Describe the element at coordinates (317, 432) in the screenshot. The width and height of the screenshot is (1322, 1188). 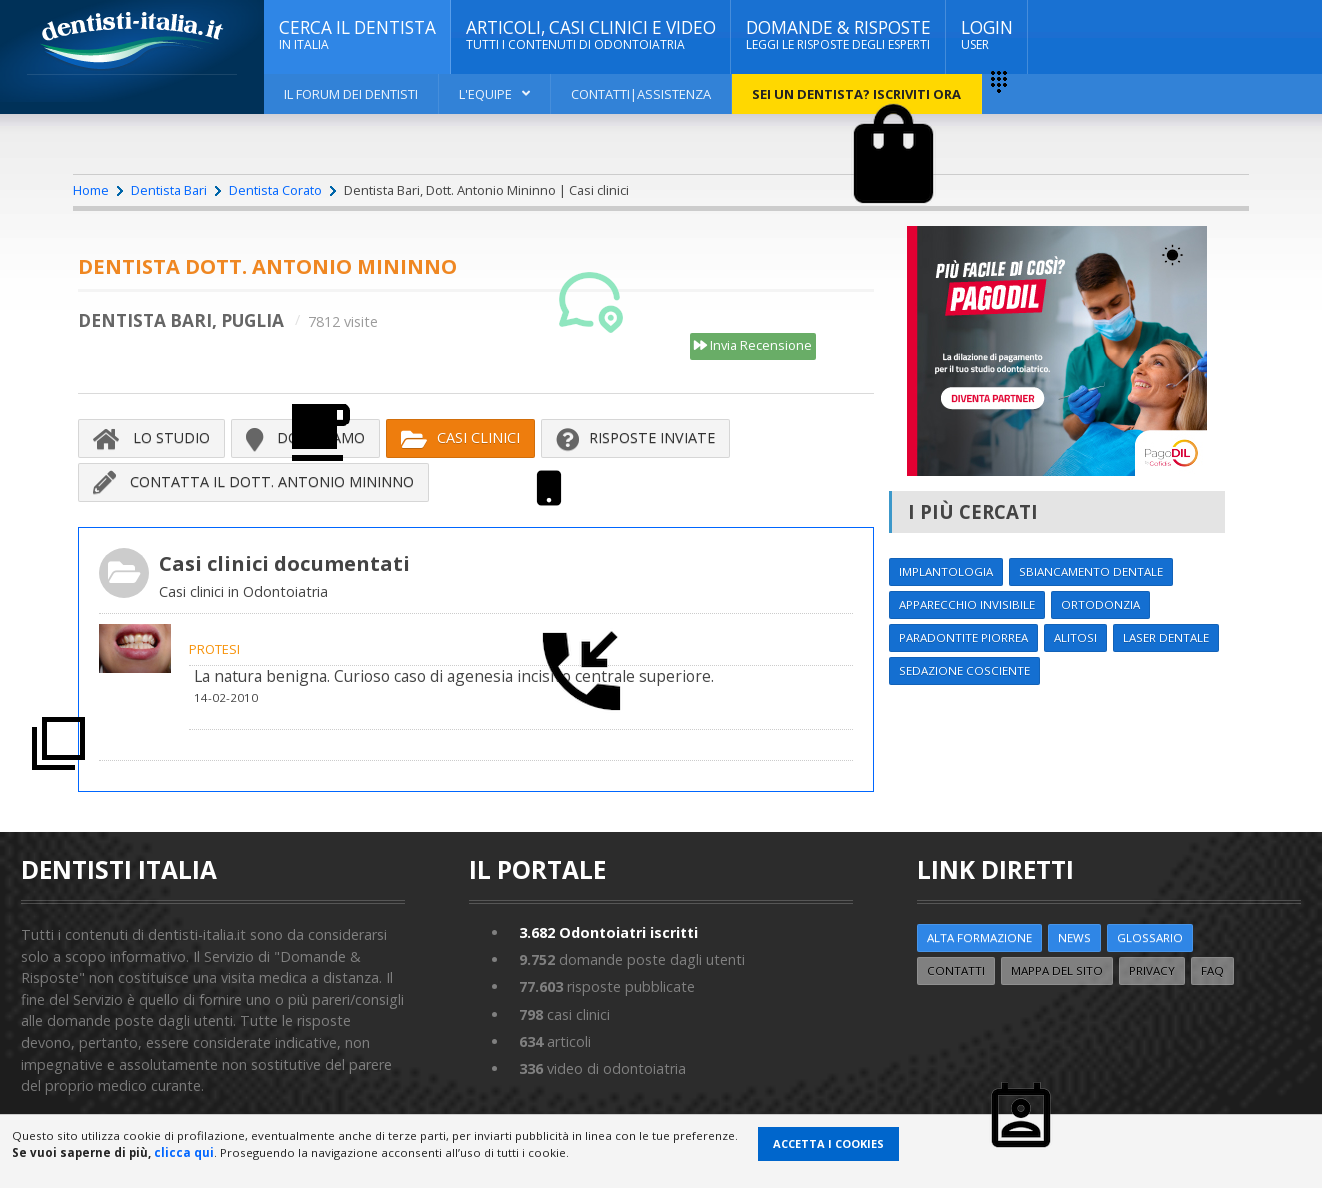
I see `find nearby cafes or coffee shops` at that location.